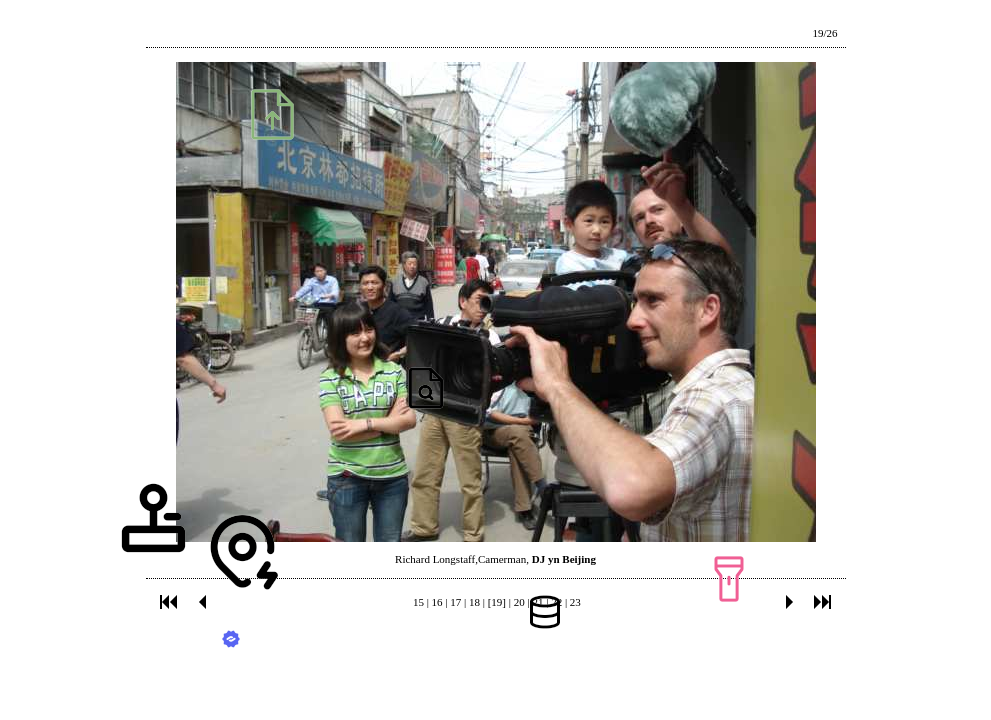 This screenshot has height=720, width=991. Describe the element at coordinates (153, 520) in the screenshot. I see `access gaming or controller settings` at that location.